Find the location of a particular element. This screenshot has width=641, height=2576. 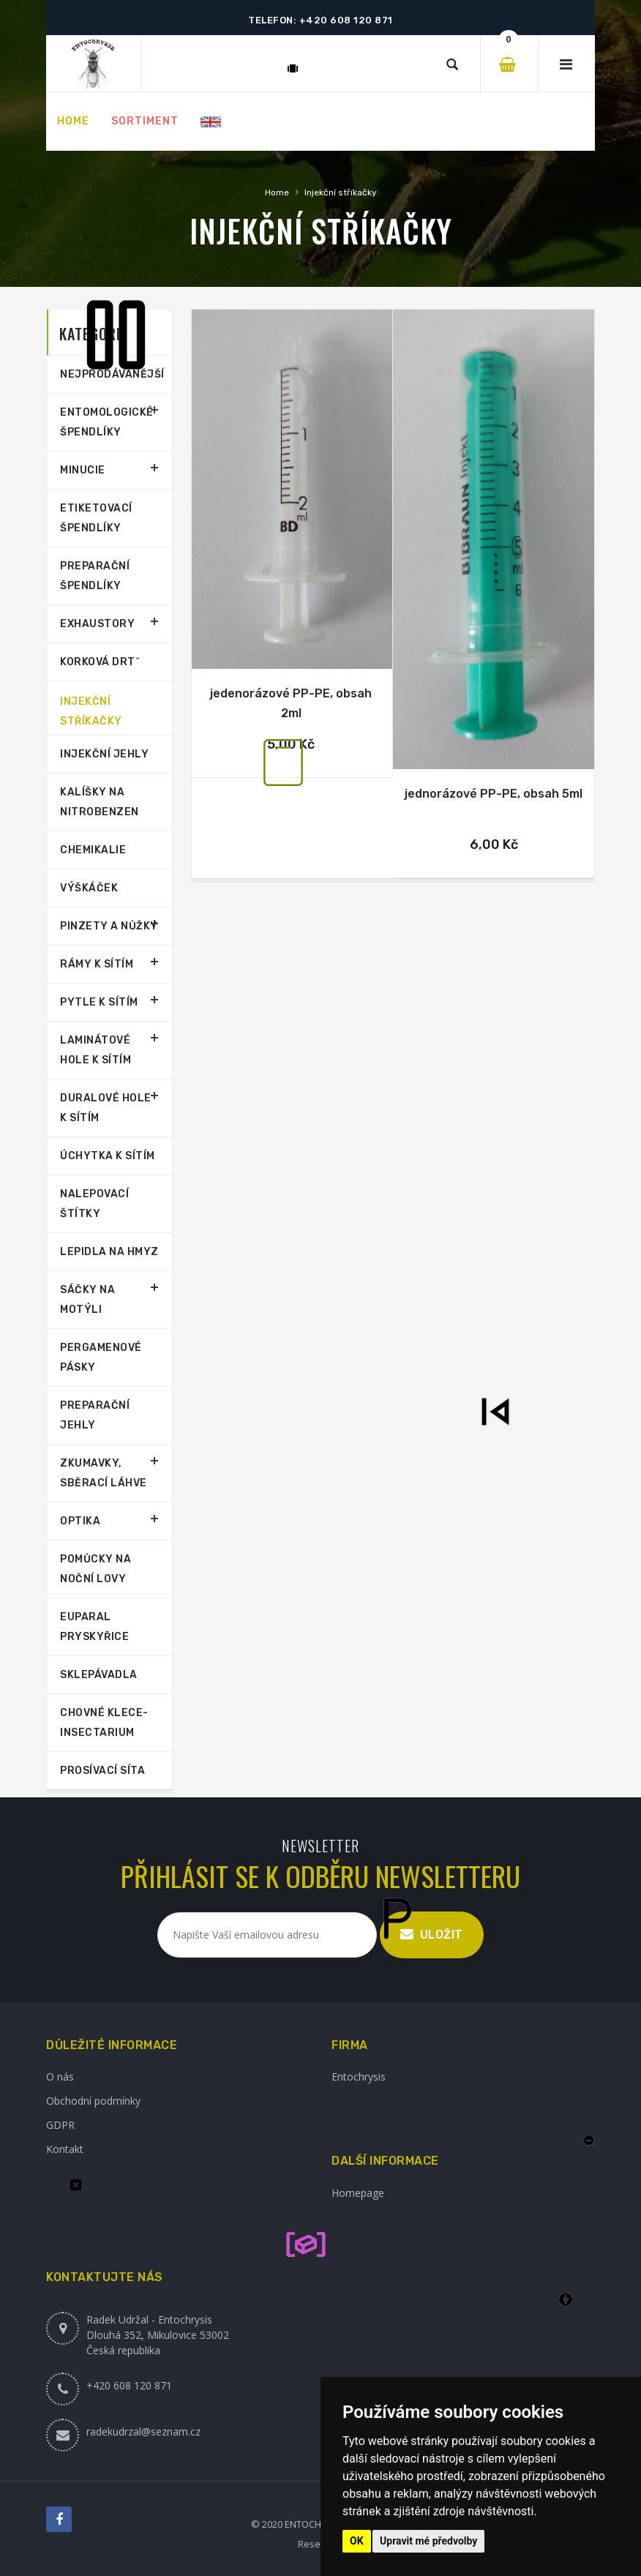

skip to previous track is located at coordinates (495, 1412).